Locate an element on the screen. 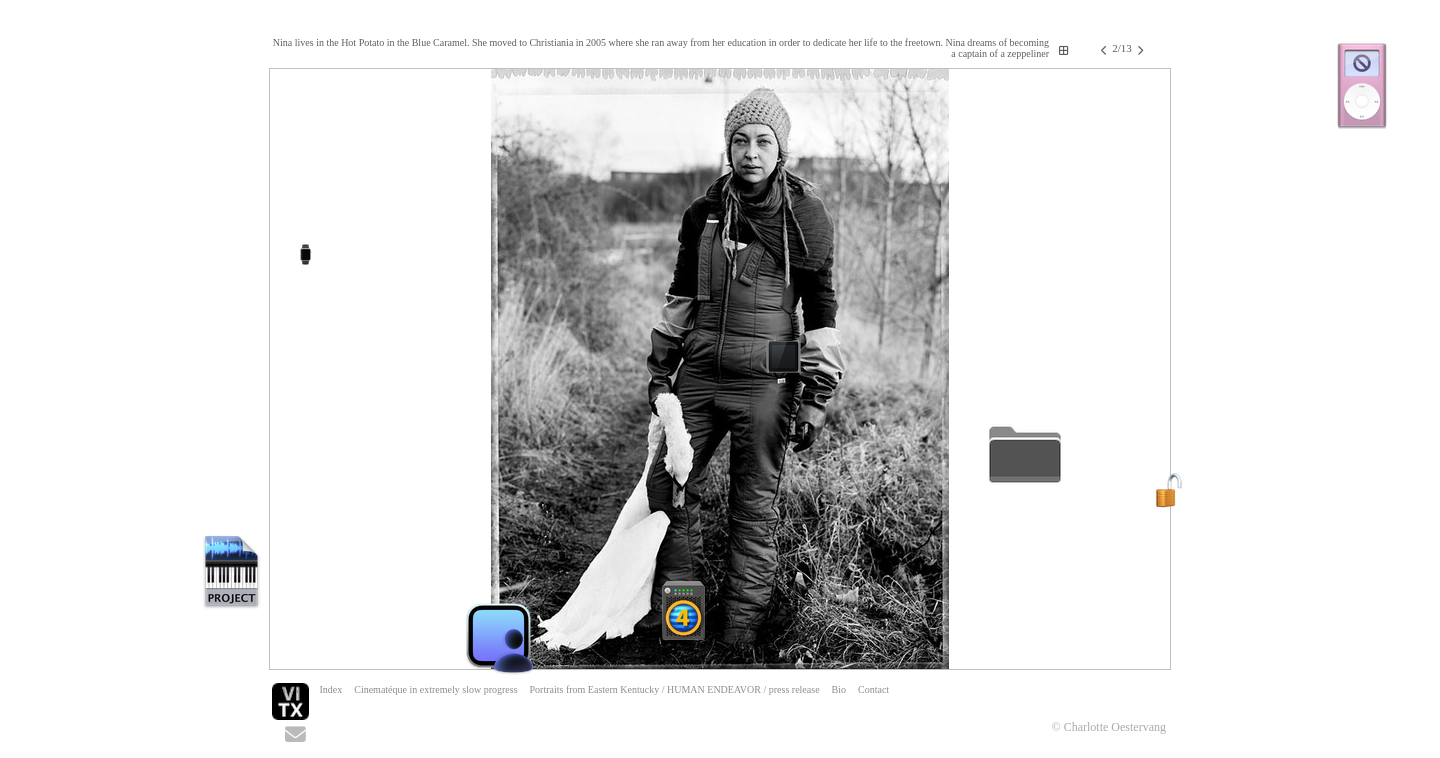 The width and height of the screenshot is (1440, 758). switch to Vietnamese Telex input method is located at coordinates (290, 701).